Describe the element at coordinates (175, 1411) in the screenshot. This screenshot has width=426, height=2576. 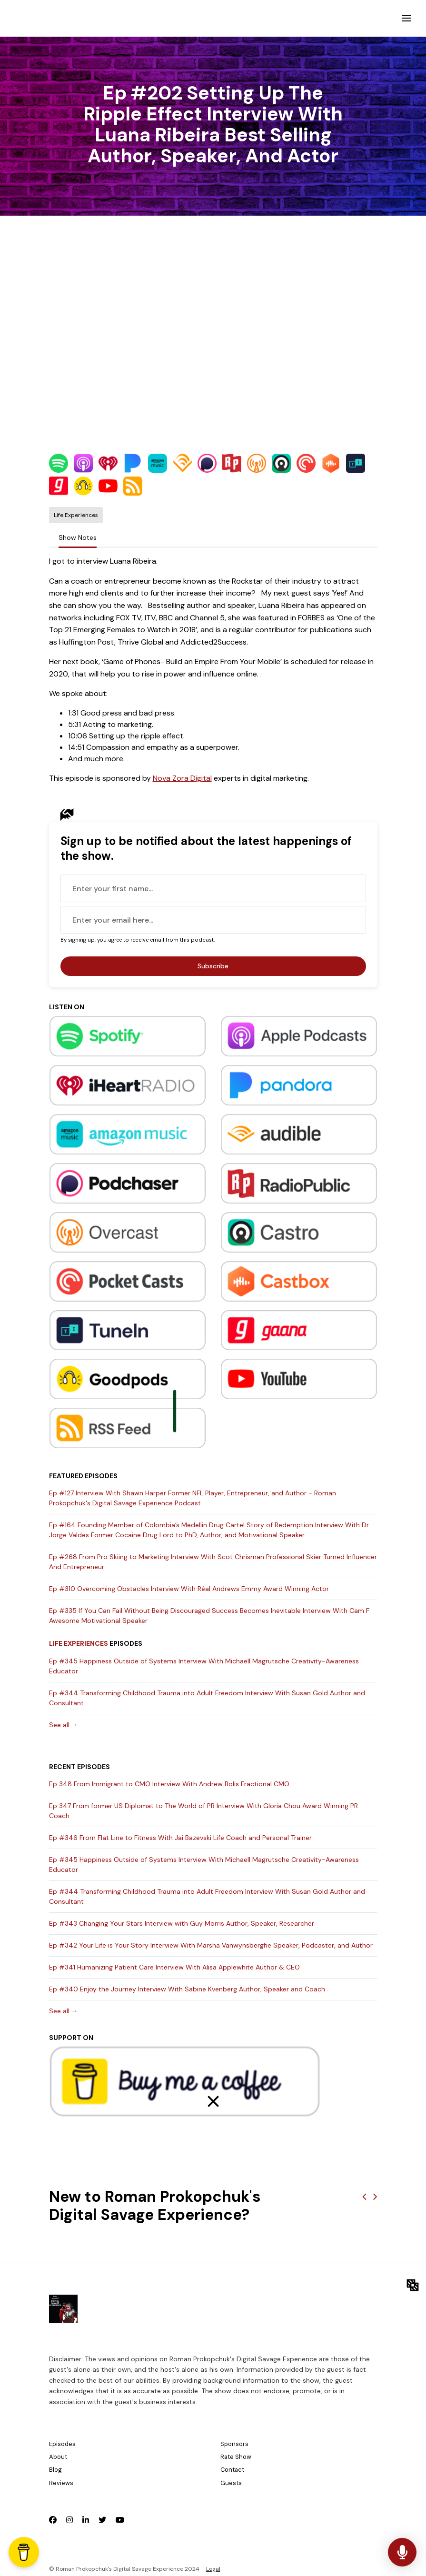
I see `vertical divider or separator between UI elements` at that location.